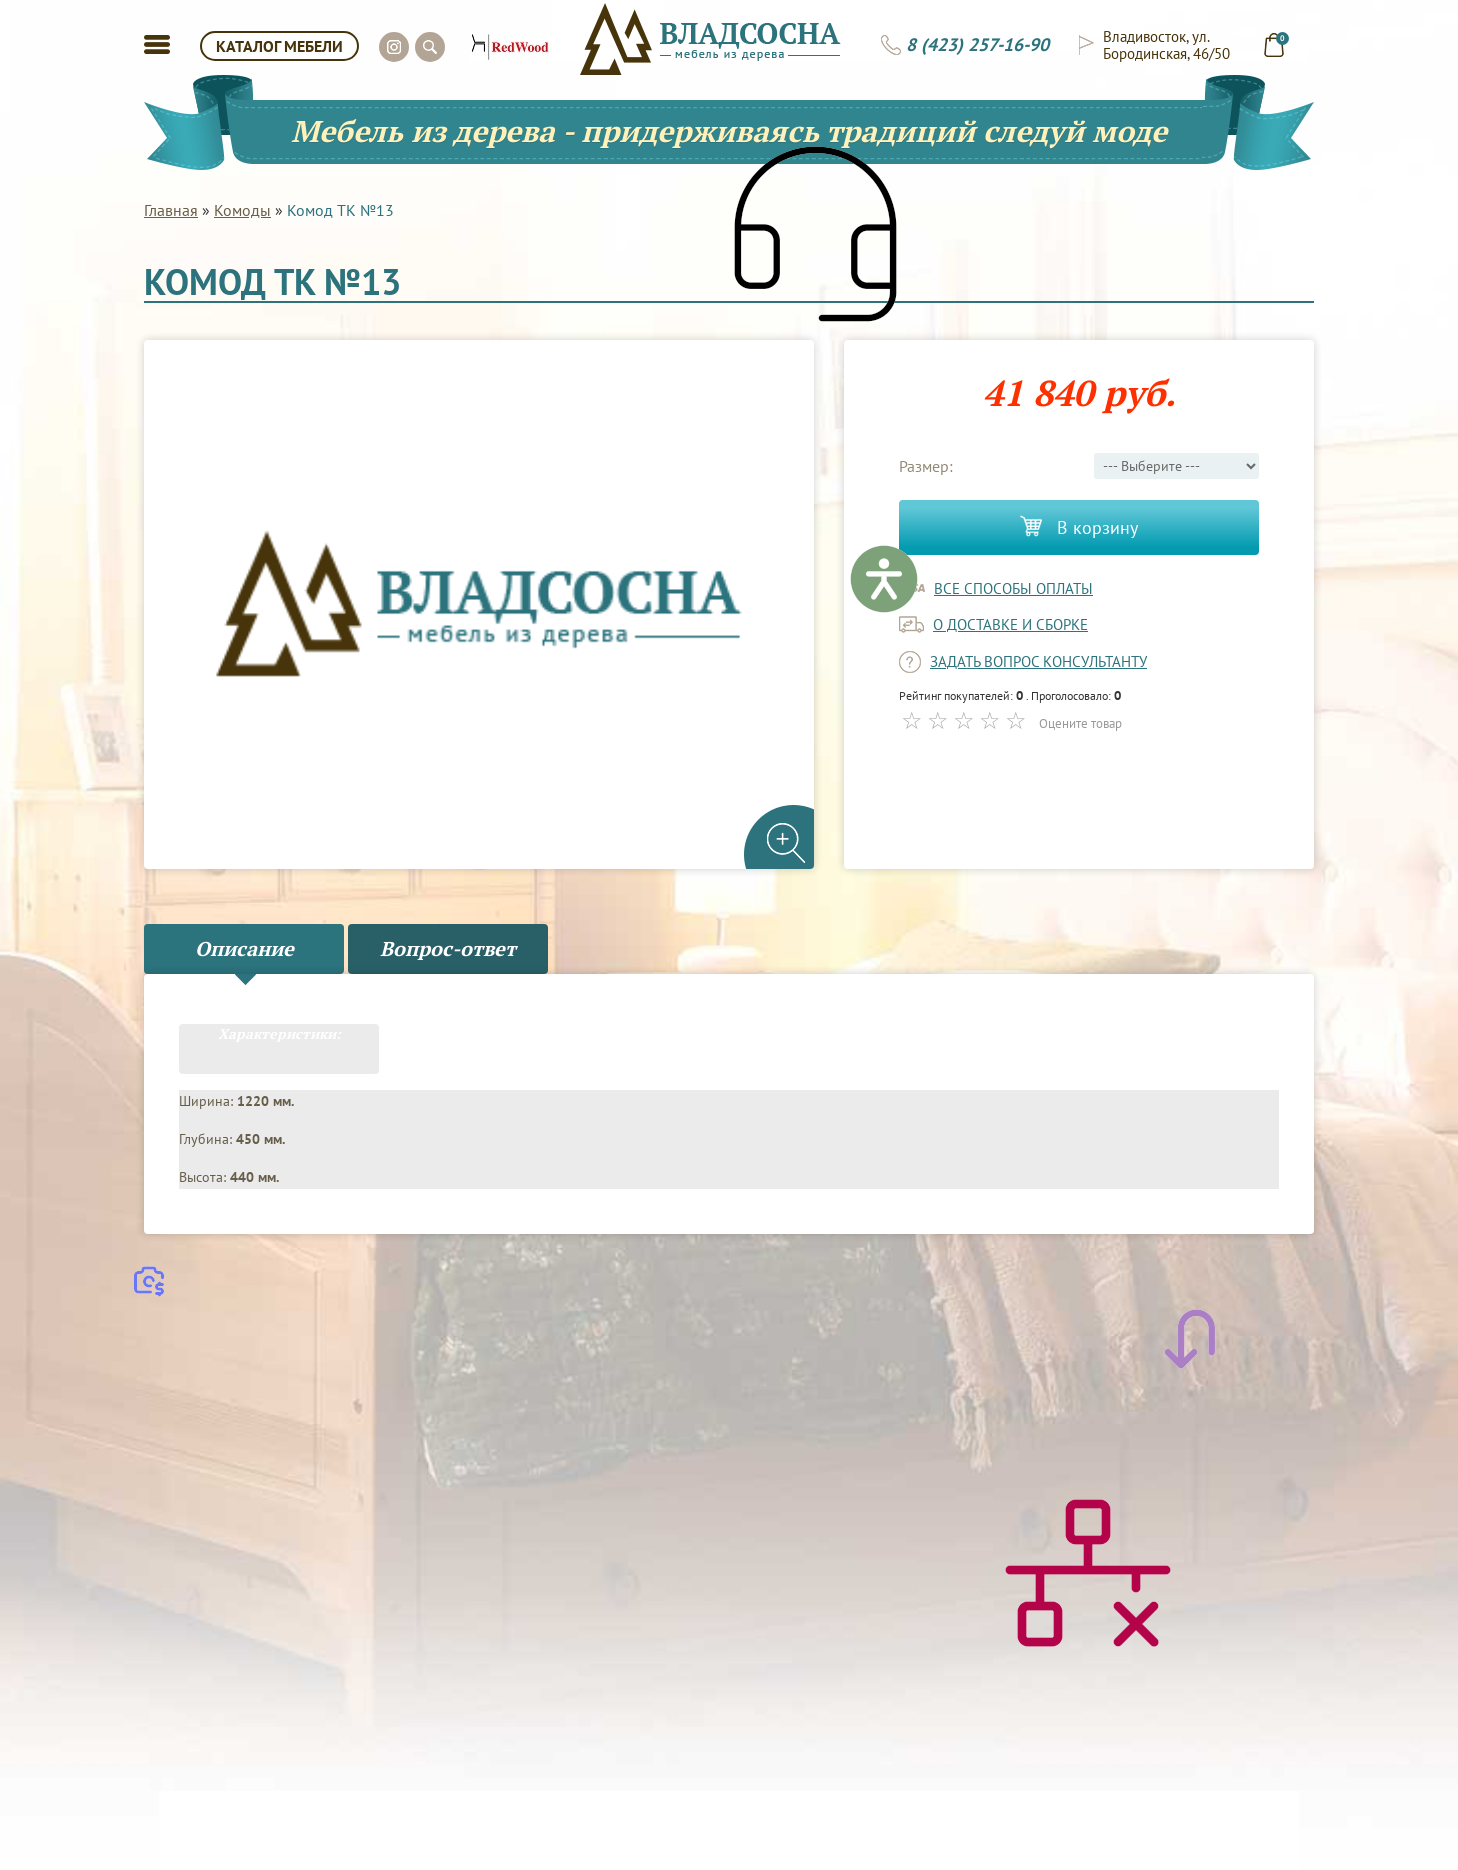  I want to click on network connection unavailable or disconnected, so click(1088, 1576).